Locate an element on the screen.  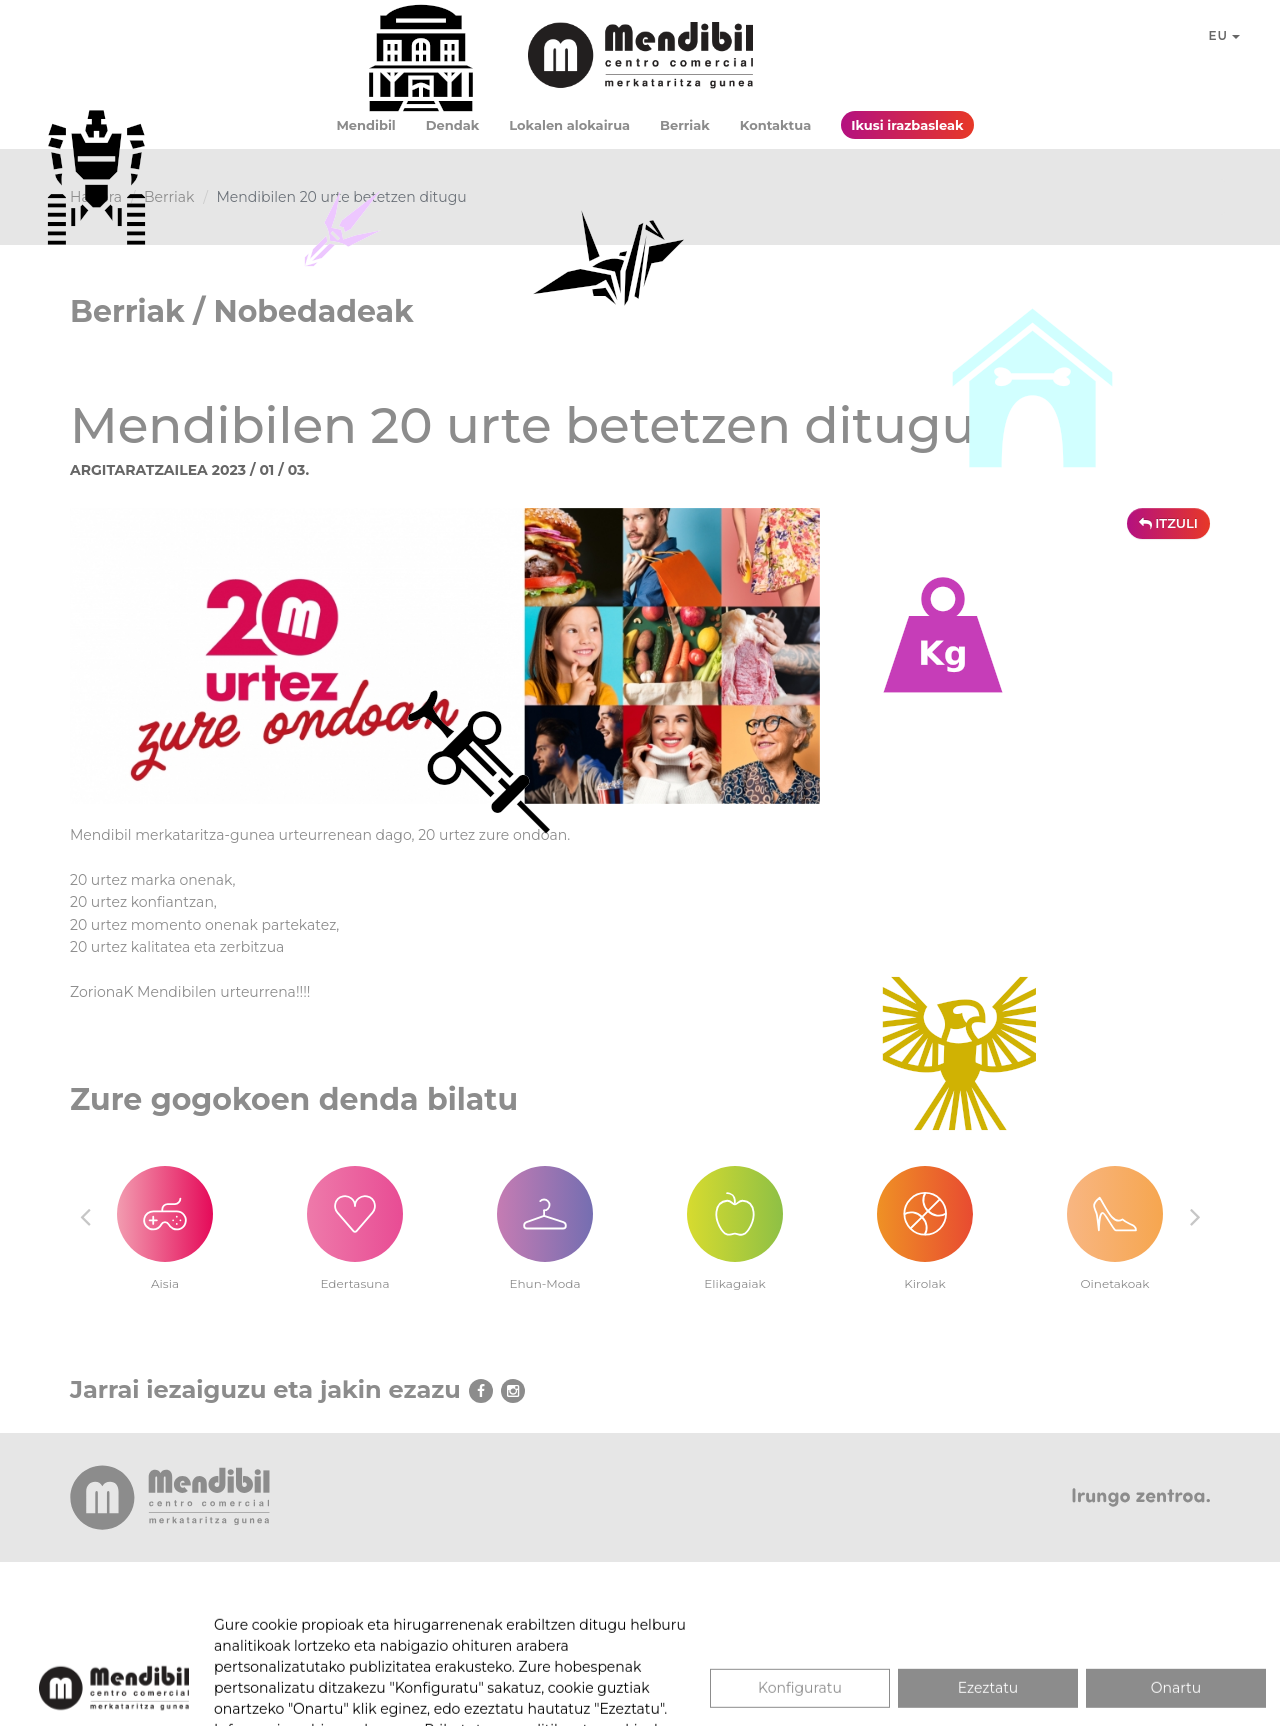
access robot or drone controls is located at coordinates (96, 177).